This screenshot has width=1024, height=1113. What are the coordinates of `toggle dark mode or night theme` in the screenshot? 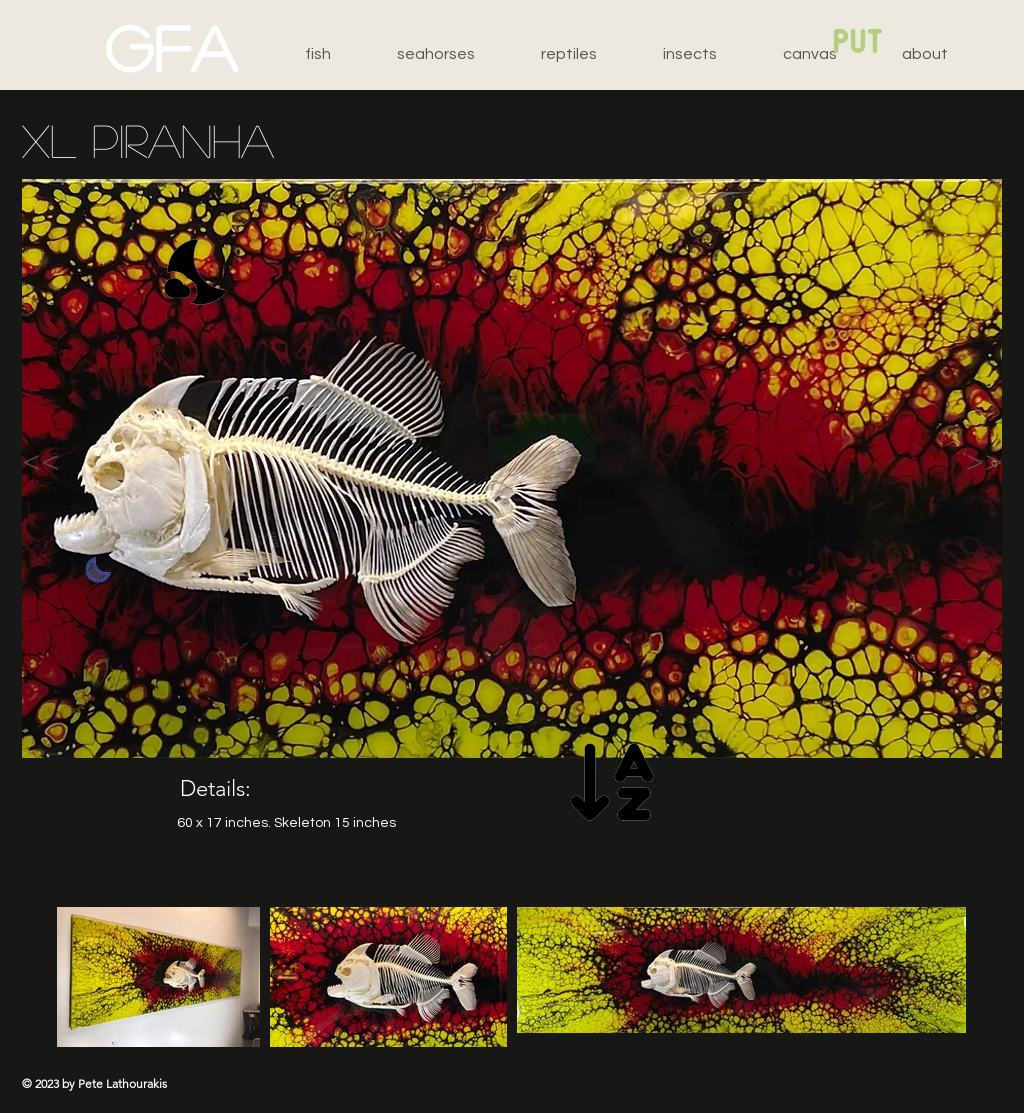 It's located at (97, 570).